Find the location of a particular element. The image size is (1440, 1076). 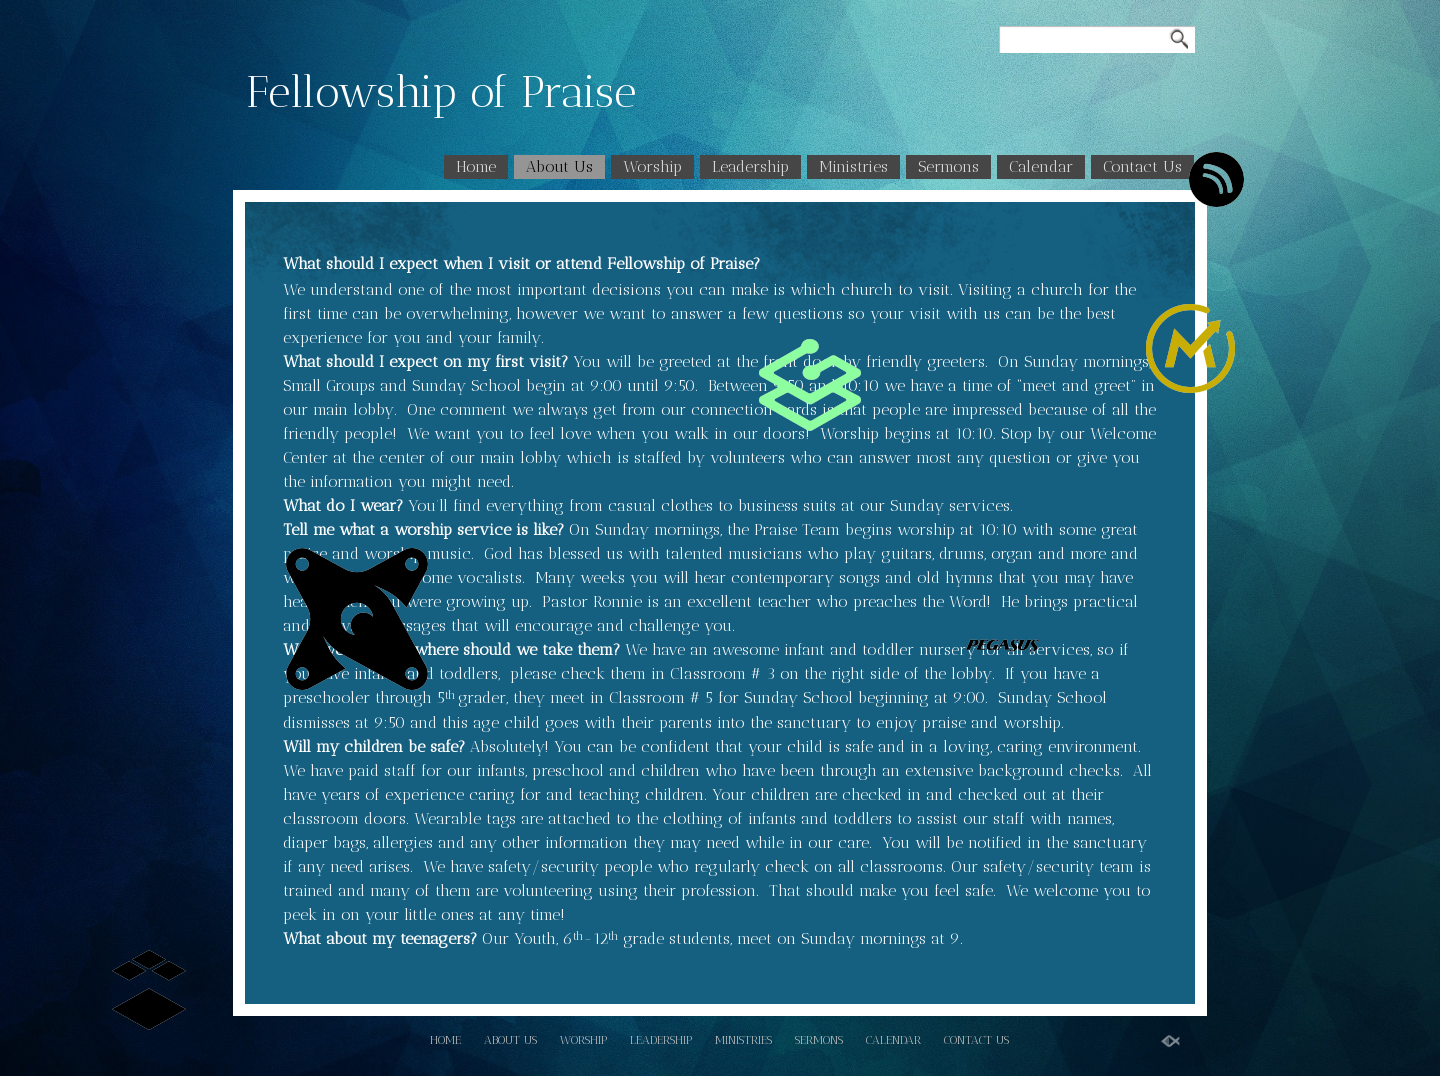

visit hearthis.at music streaming platform is located at coordinates (1216, 179).